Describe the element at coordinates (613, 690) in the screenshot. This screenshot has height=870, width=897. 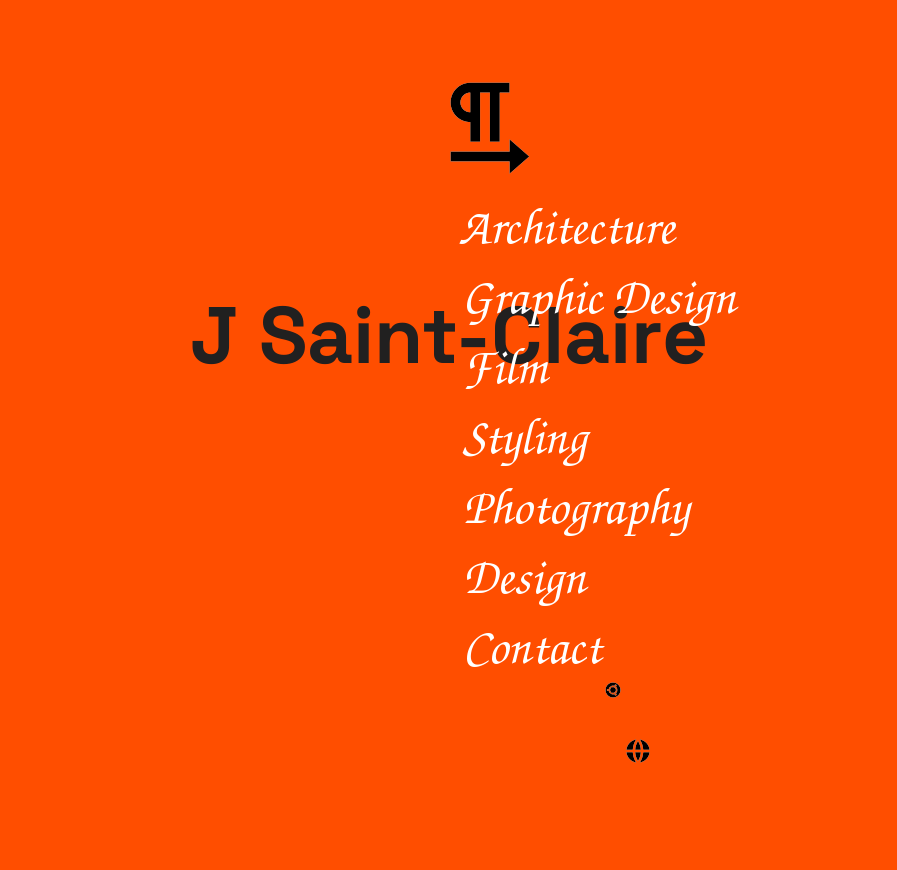
I see `launch ubuntu operating system` at that location.